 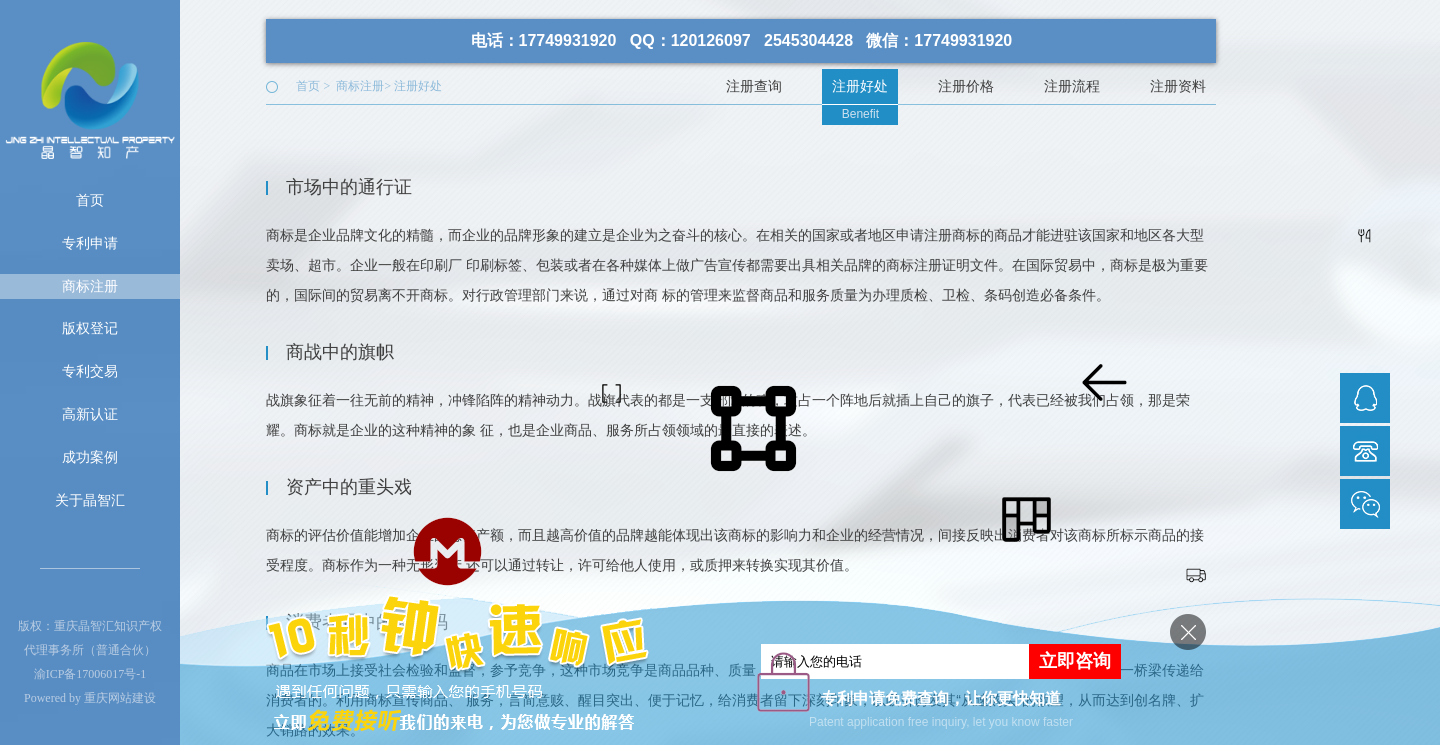 What do you see at coordinates (447, 551) in the screenshot?
I see `view monero cryptocurrency balance` at bounding box center [447, 551].